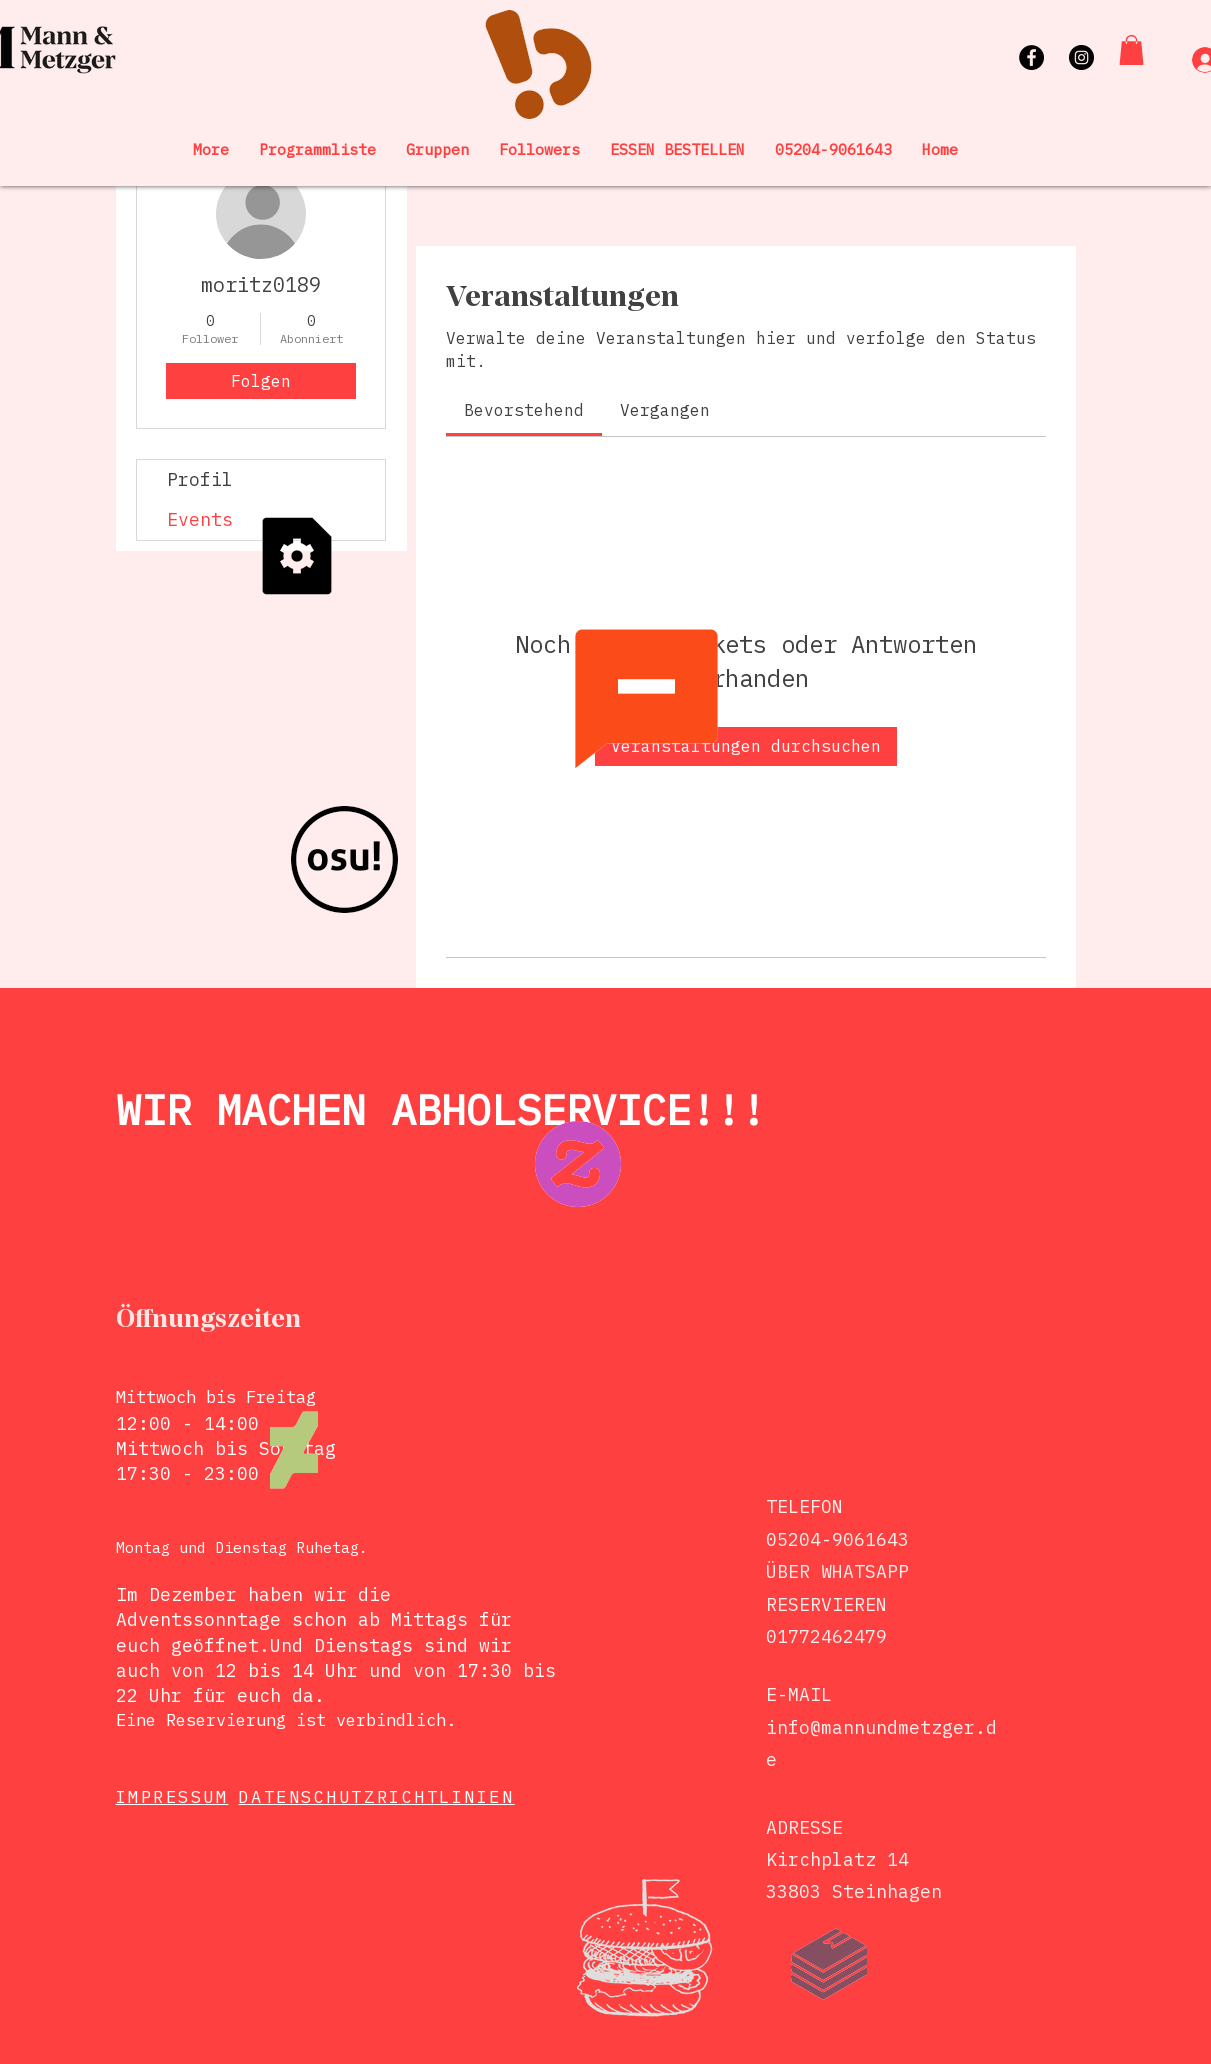 The image size is (1211, 2064). What do you see at coordinates (538, 64) in the screenshot?
I see `open the Bukalapak app` at bounding box center [538, 64].